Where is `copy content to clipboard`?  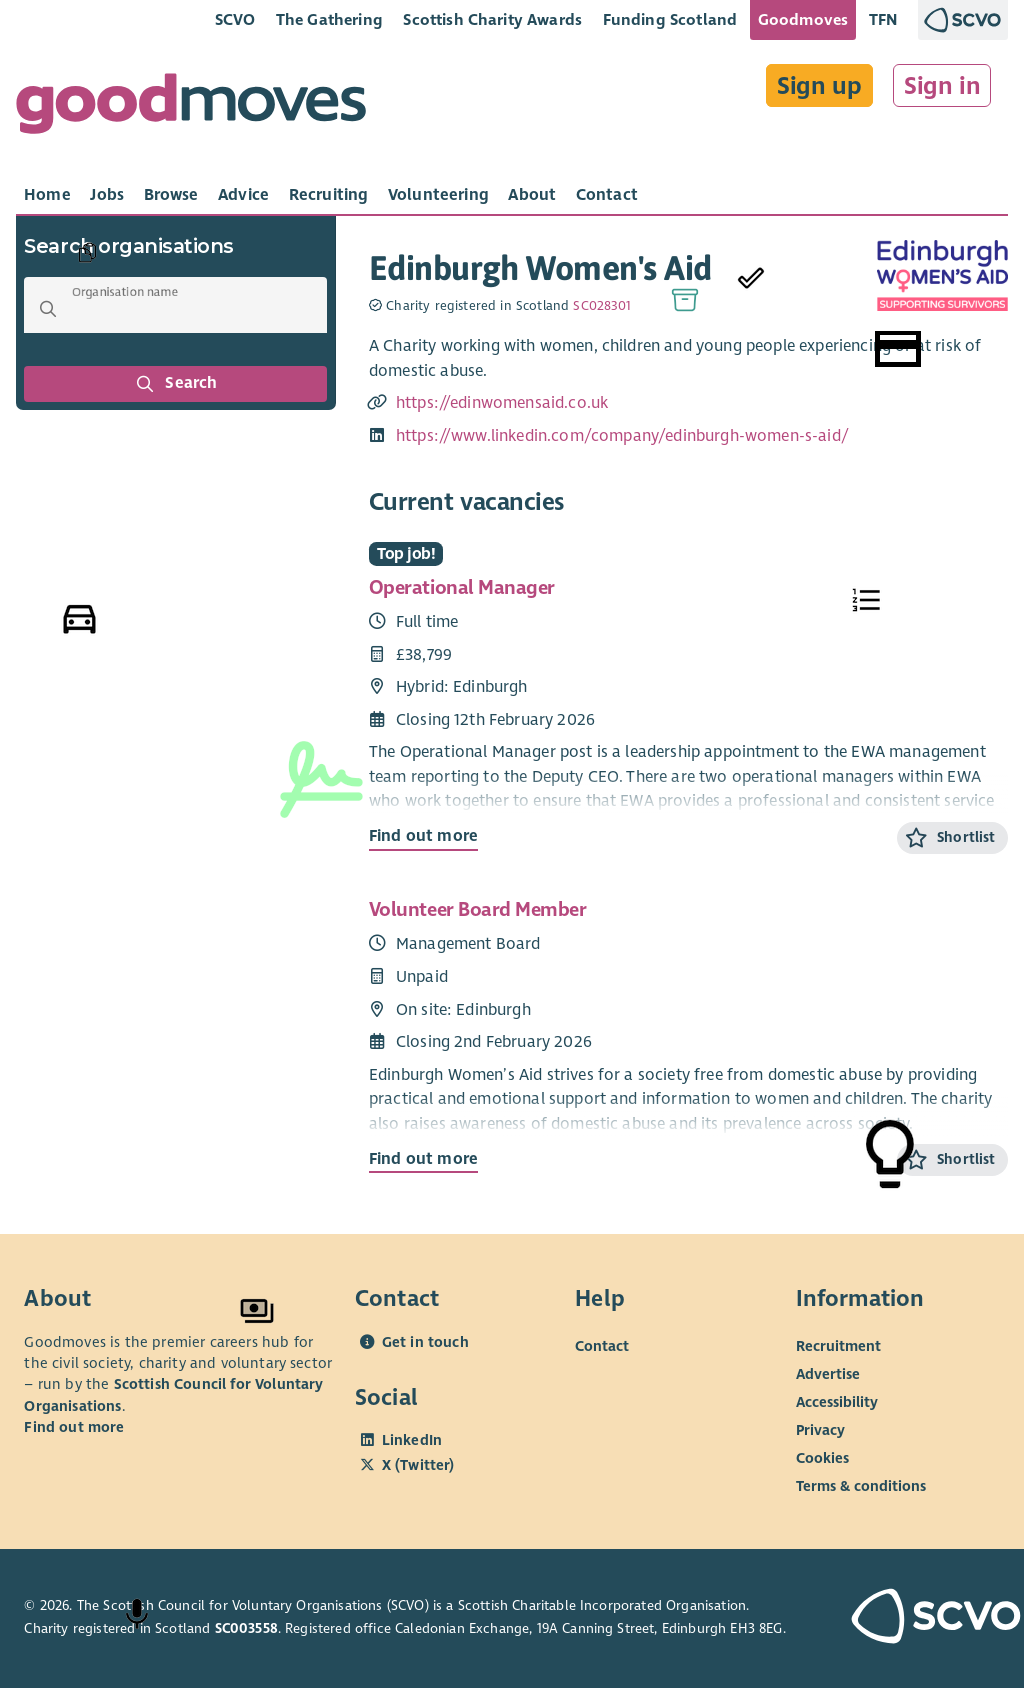
copy content to clipboard is located at coordinates (87, 252).